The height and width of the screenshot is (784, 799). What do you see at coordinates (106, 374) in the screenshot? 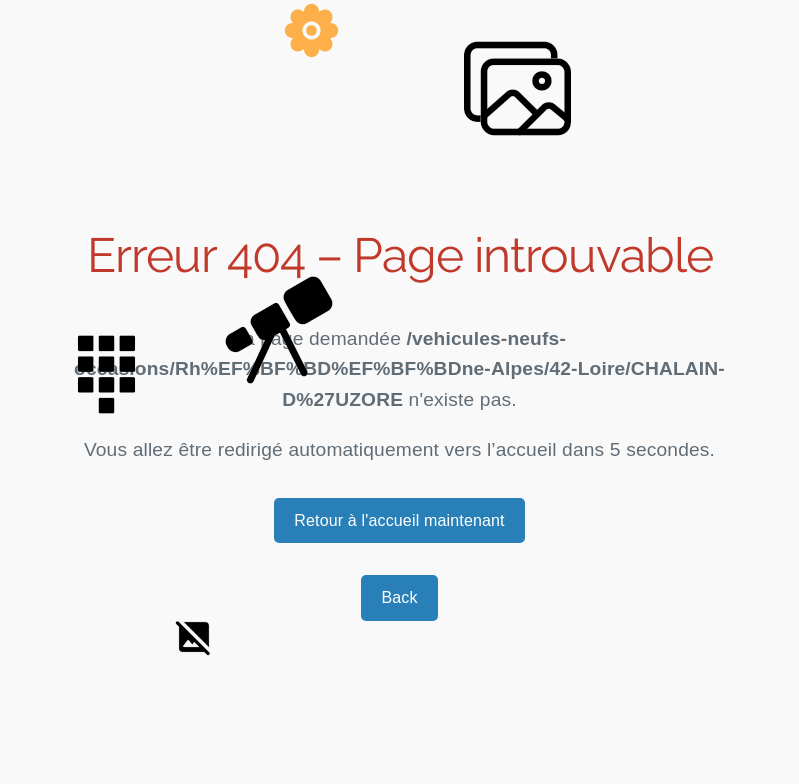
I see `open the dial pad to enter a number` at bounding box center [106, 374].